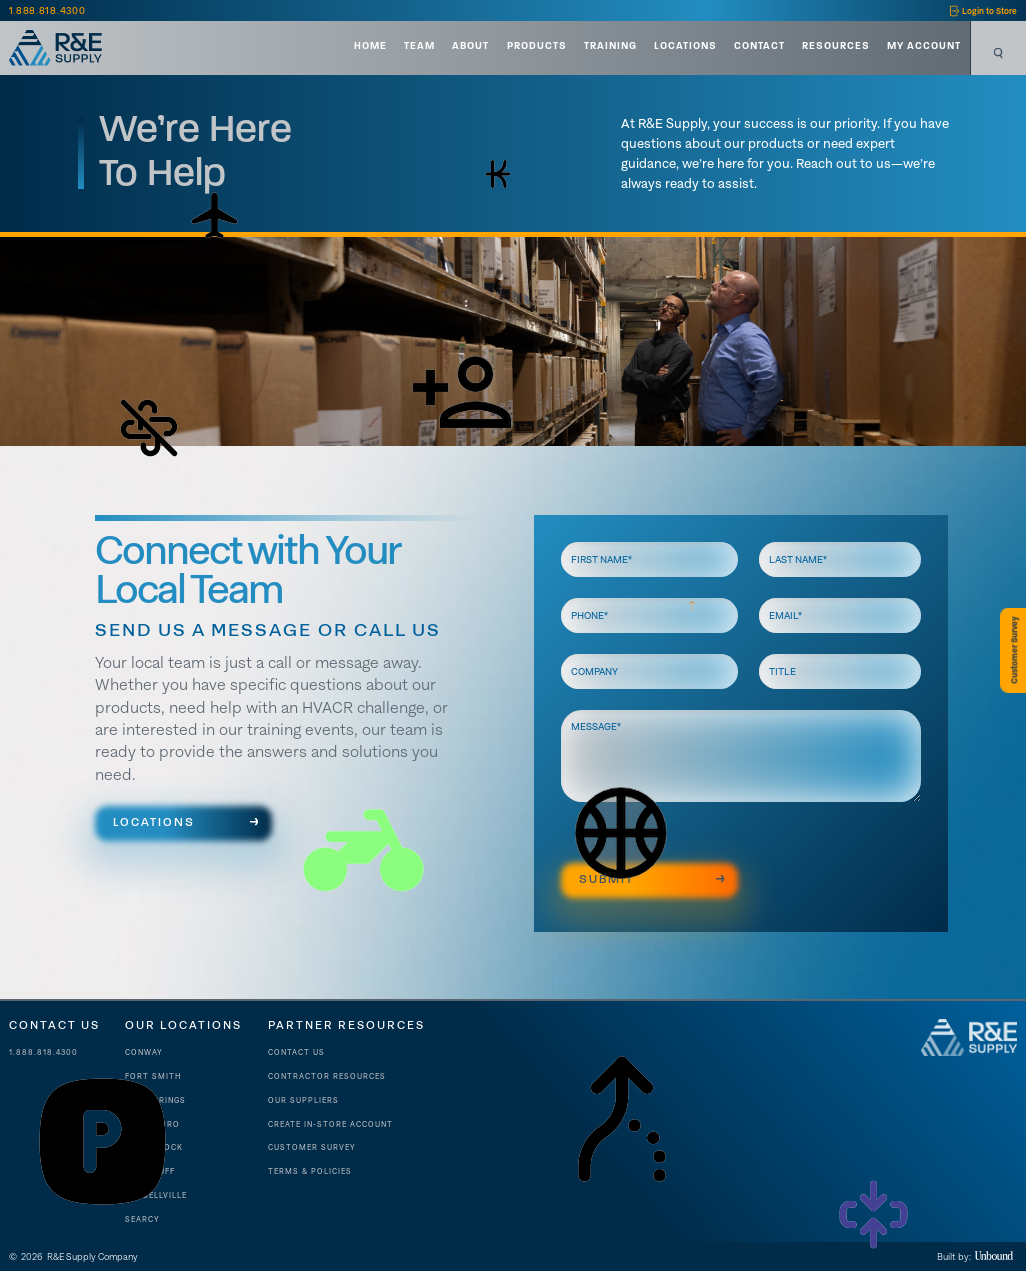 This screenshot has height=1271, width=1026. I want to click on select motorcycle as transportation mode, so click(363, 847).